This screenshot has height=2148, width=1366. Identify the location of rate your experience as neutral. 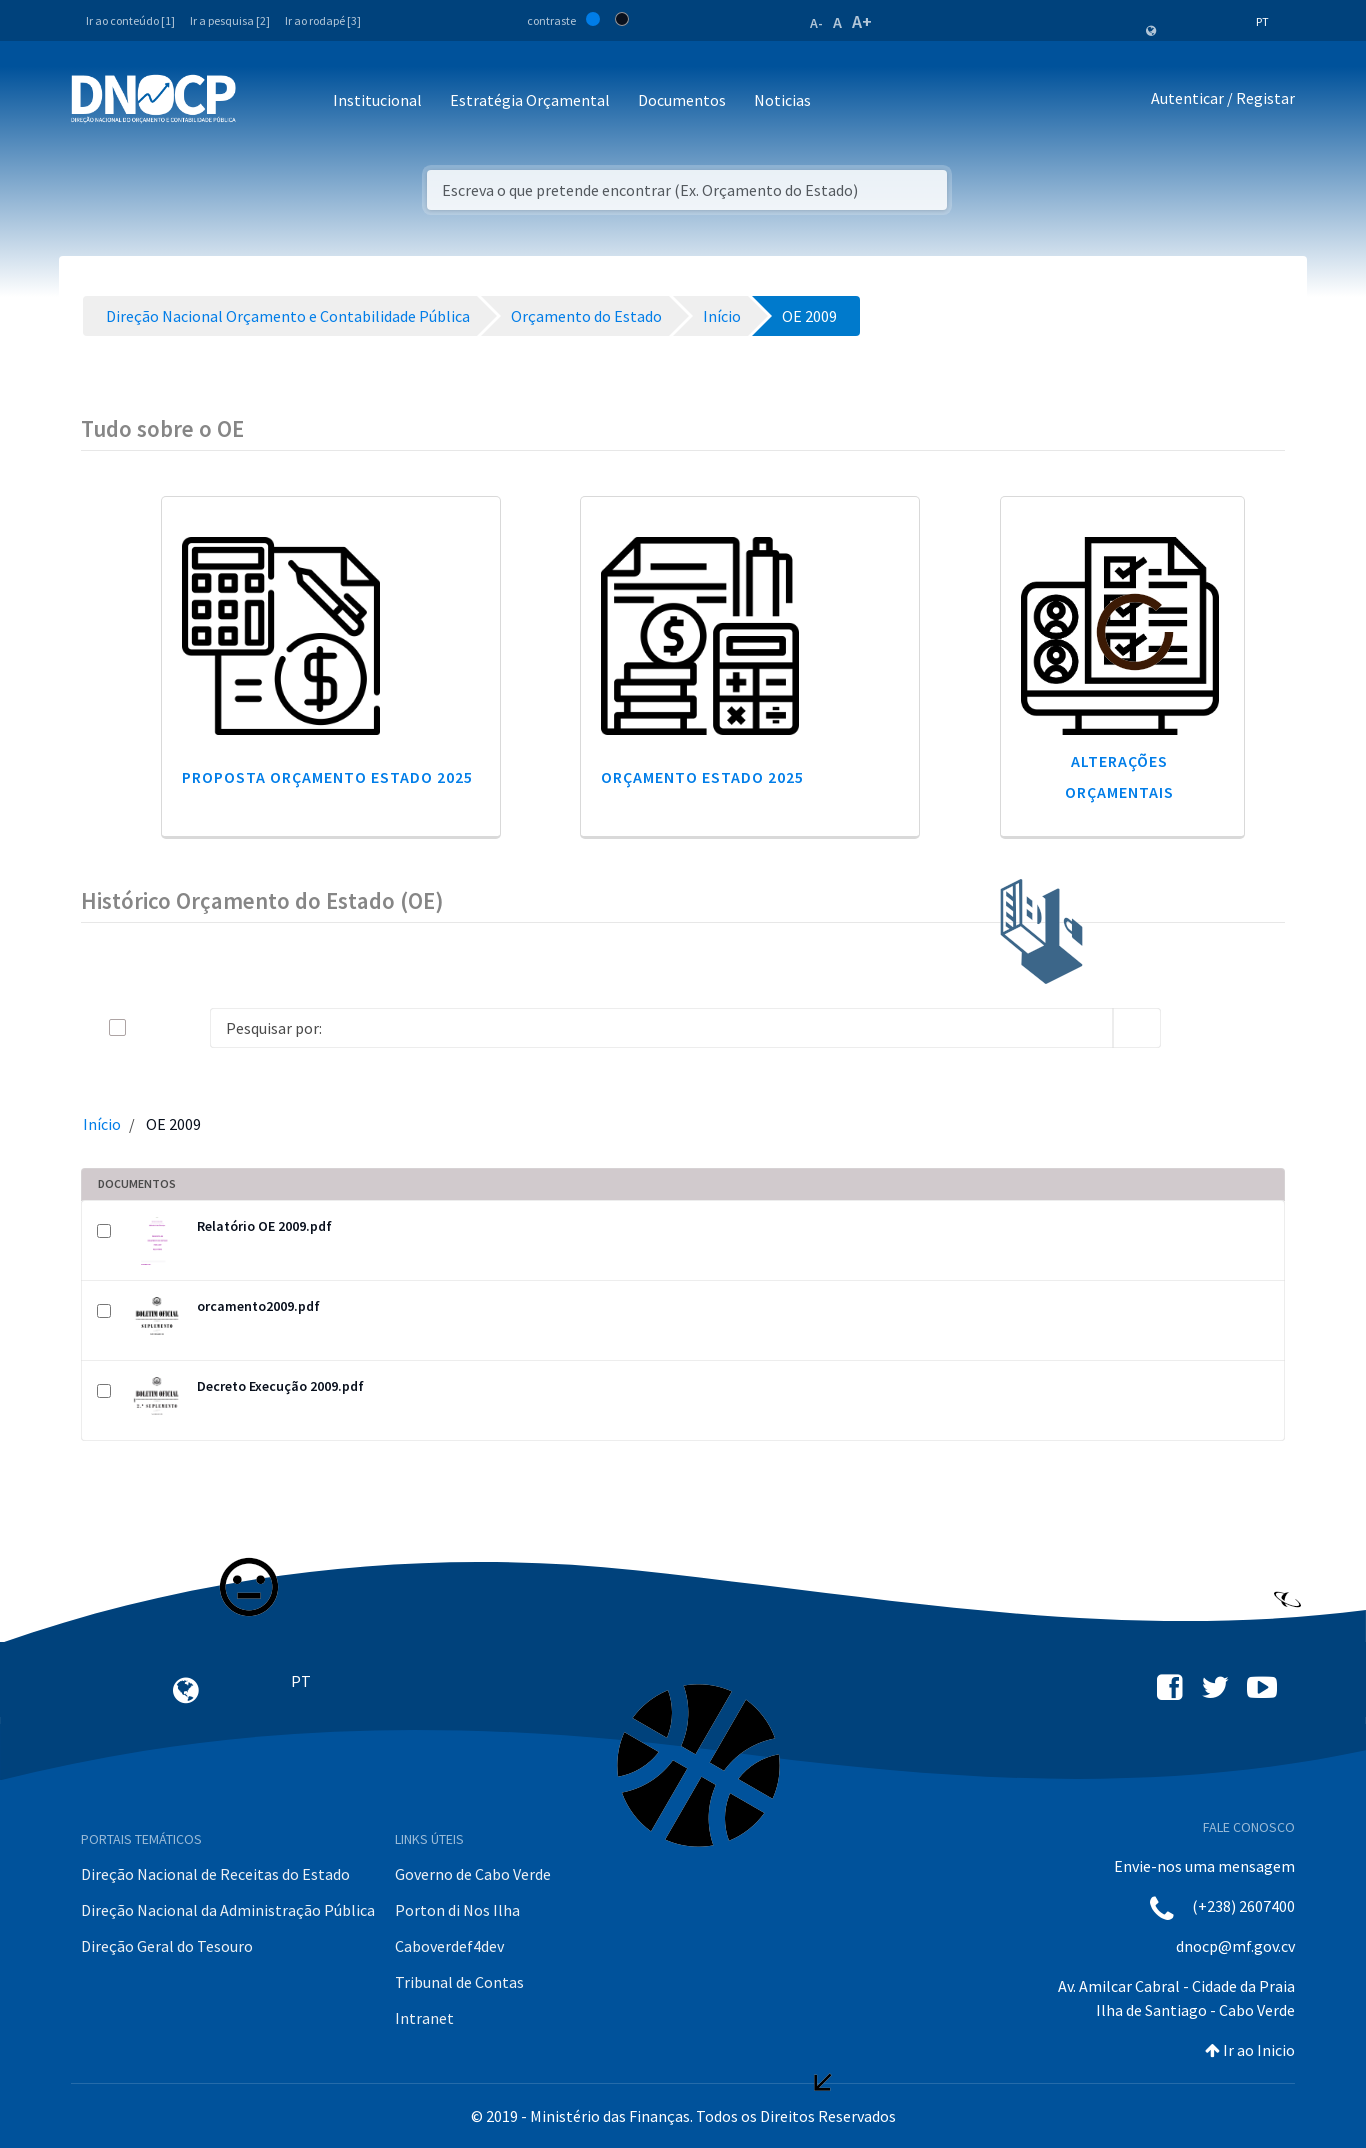
(249, 1587).